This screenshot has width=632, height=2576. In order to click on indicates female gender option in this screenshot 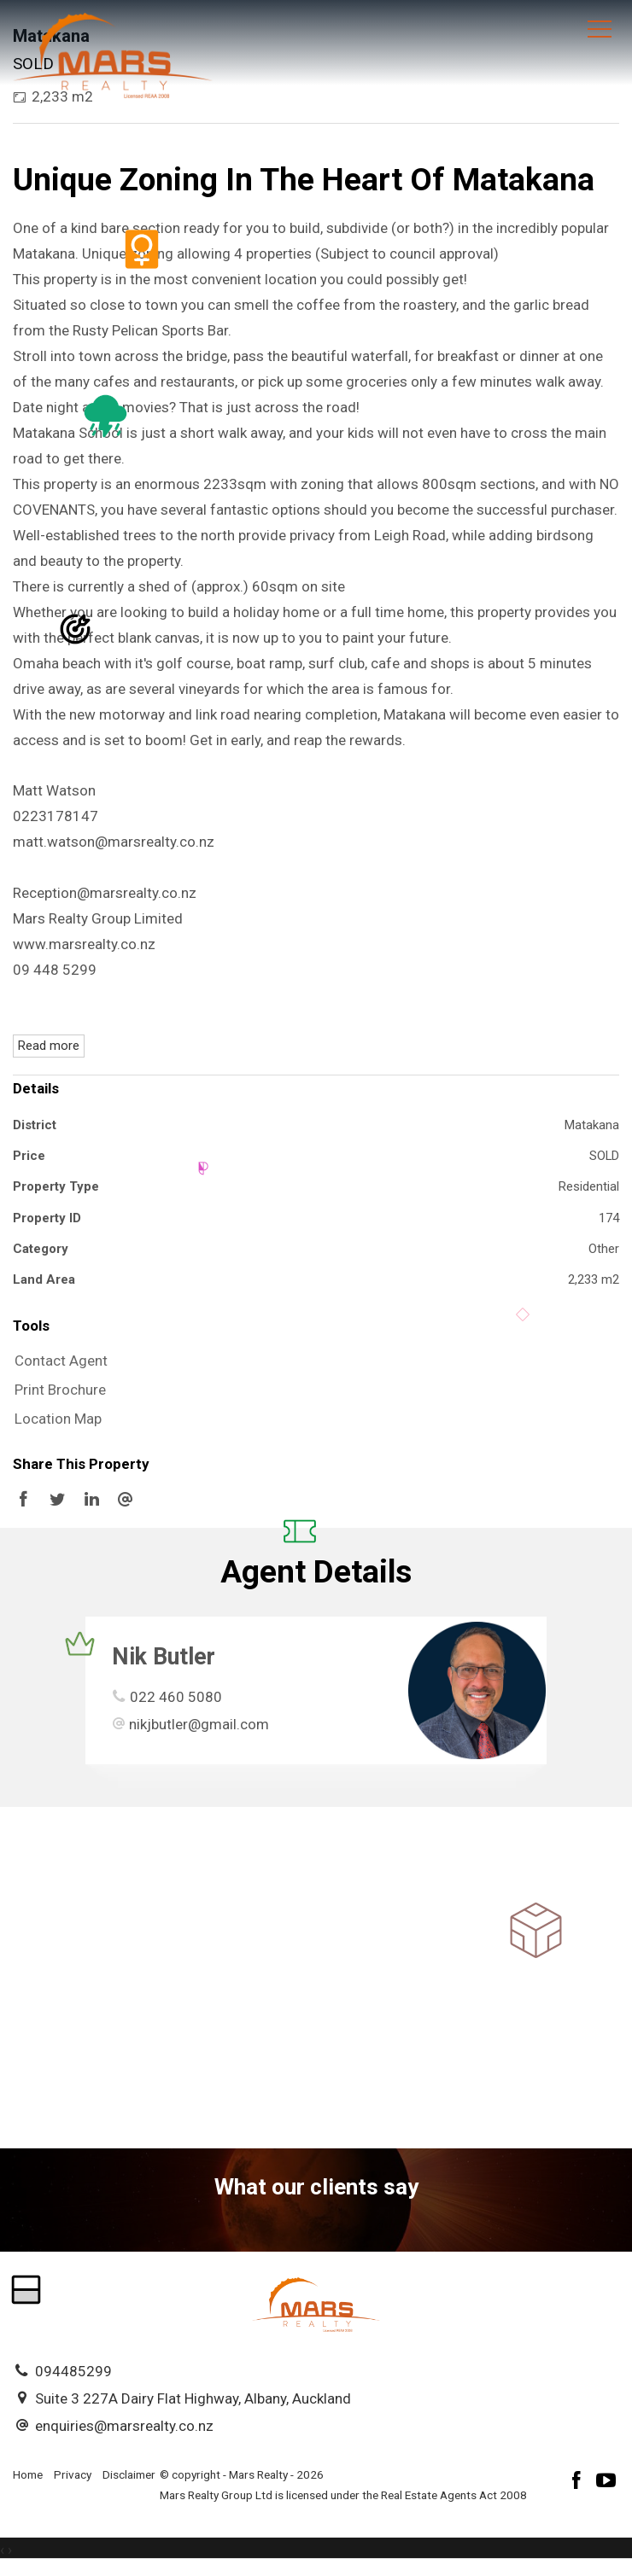, I will do `click(142, 249)`.